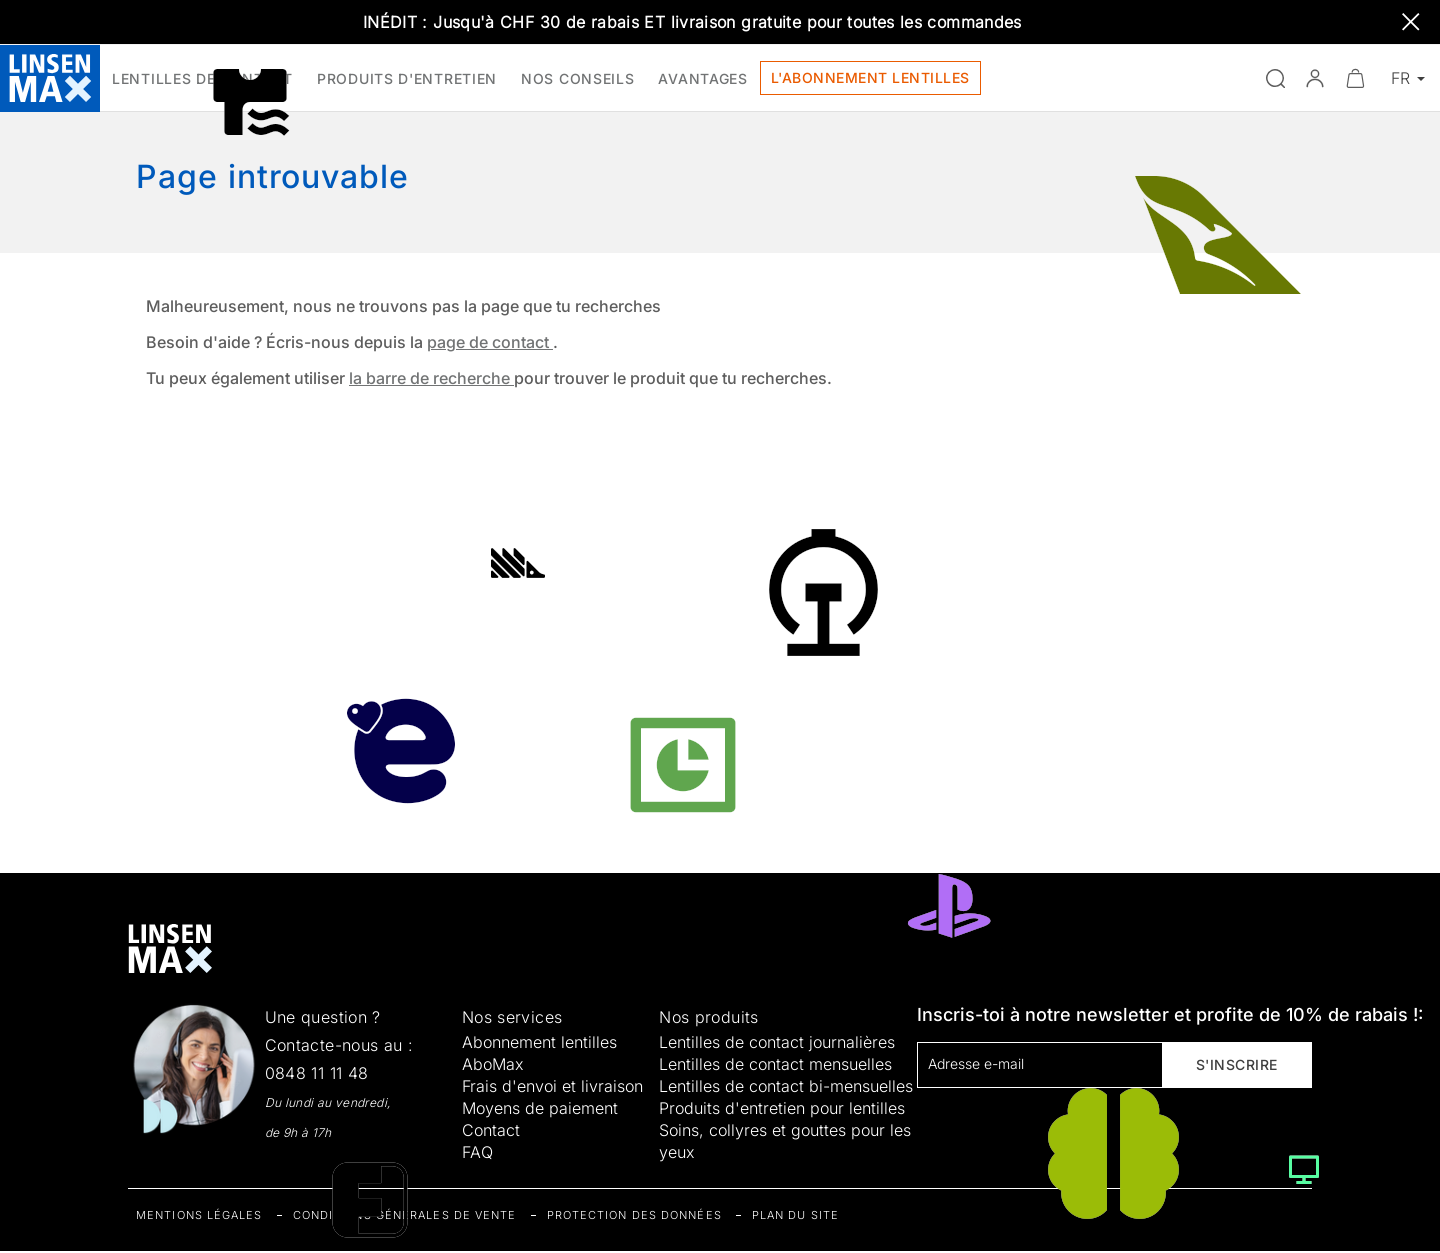 The width and height of the screenshot is (1440, 1253). I want to click on playstation brand logo, so click(950, 904).